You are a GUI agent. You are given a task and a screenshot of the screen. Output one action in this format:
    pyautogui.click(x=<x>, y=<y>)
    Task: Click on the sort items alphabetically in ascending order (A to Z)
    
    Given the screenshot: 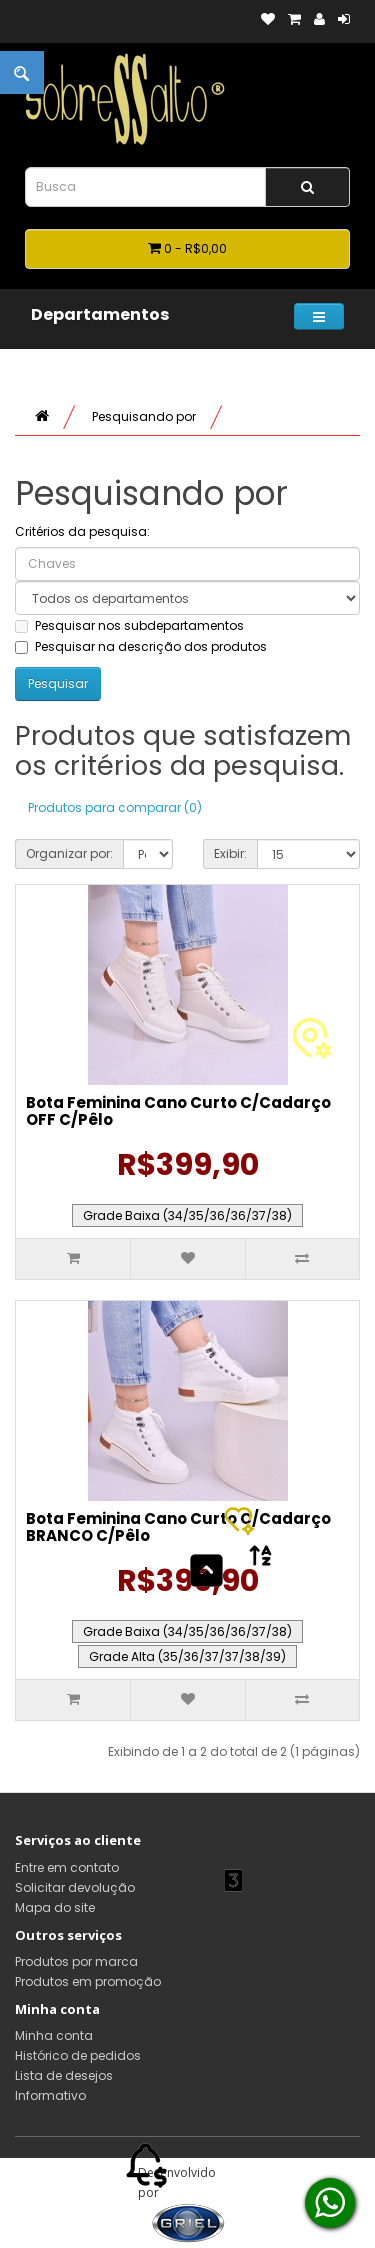 What is the action you would take?
    pyautogui.click(x=260, y=1555)
    